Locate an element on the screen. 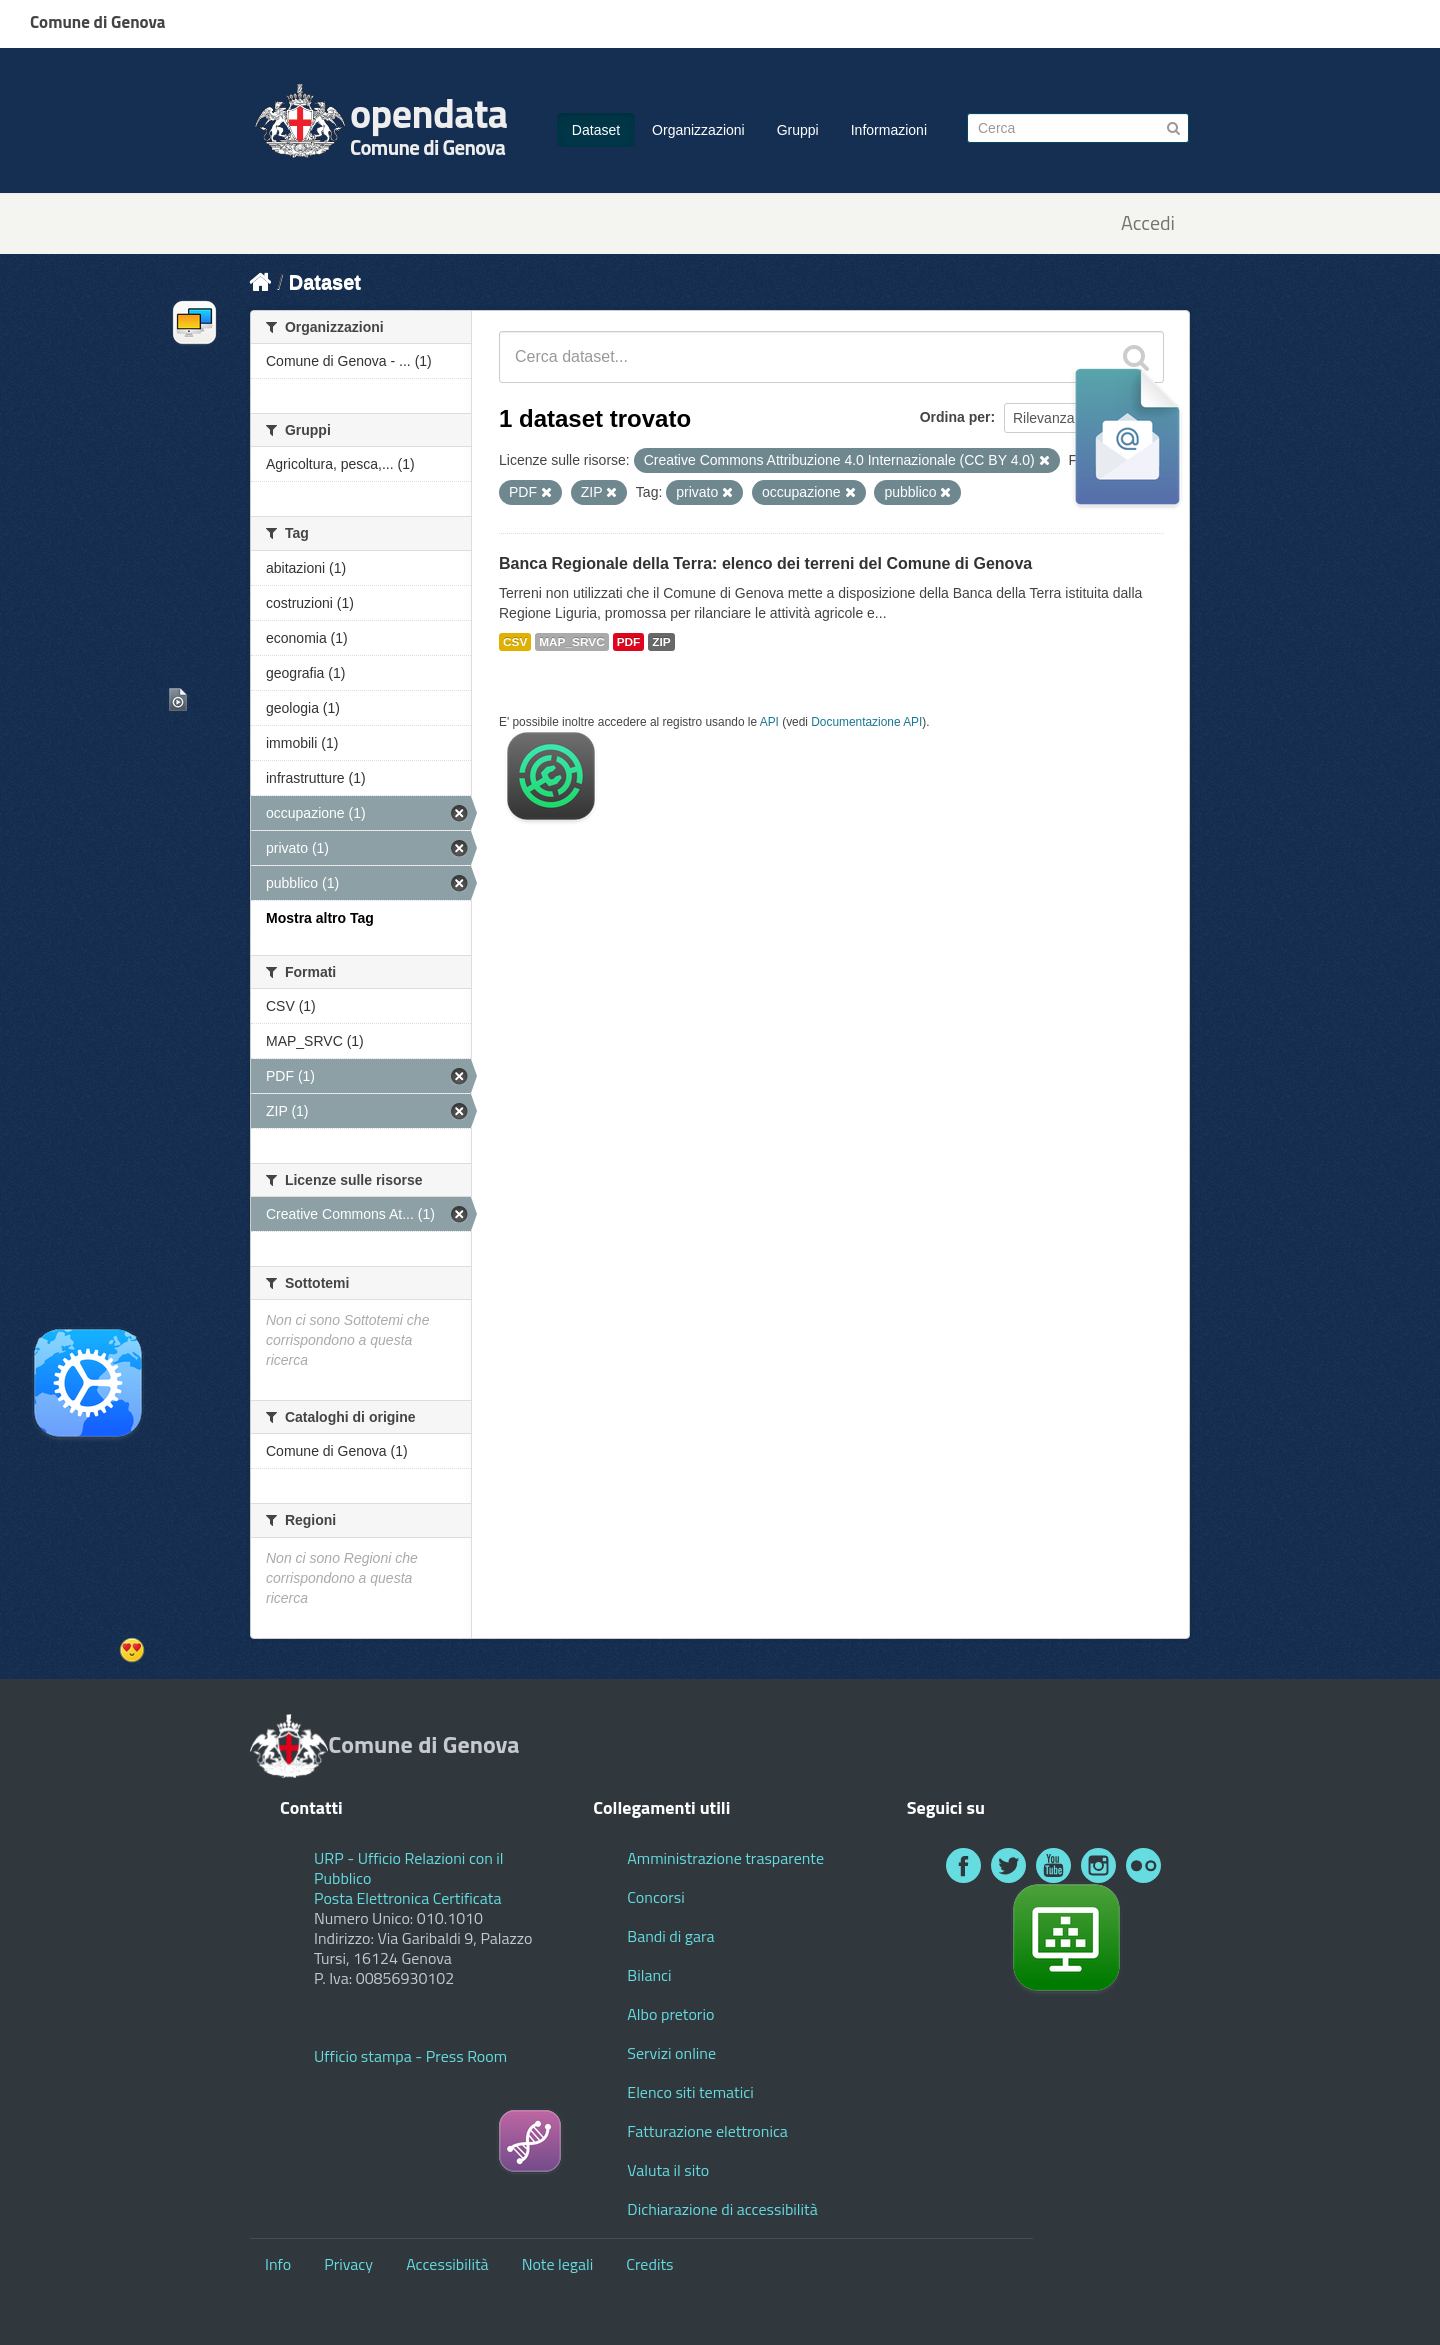  open education and science apps category is located at coordinates (530, 2142).